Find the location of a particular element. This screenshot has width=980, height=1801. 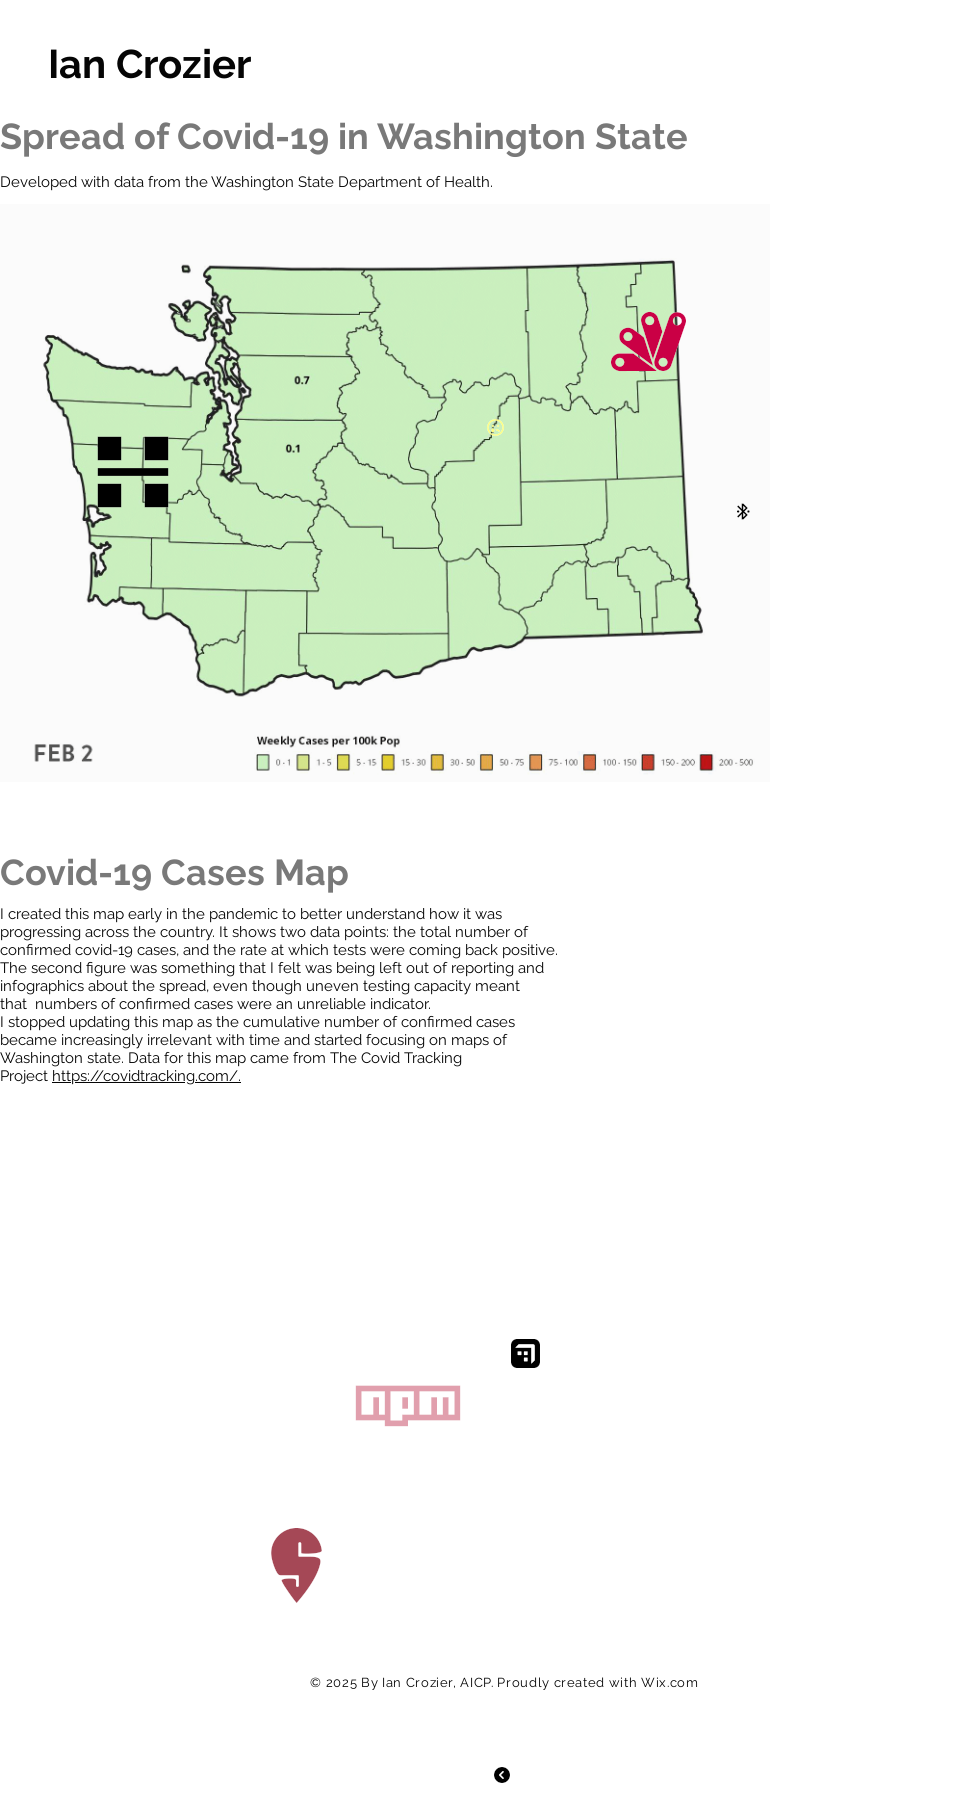

open the Swiggy food delivery app is located at coordinates (296, 1565).